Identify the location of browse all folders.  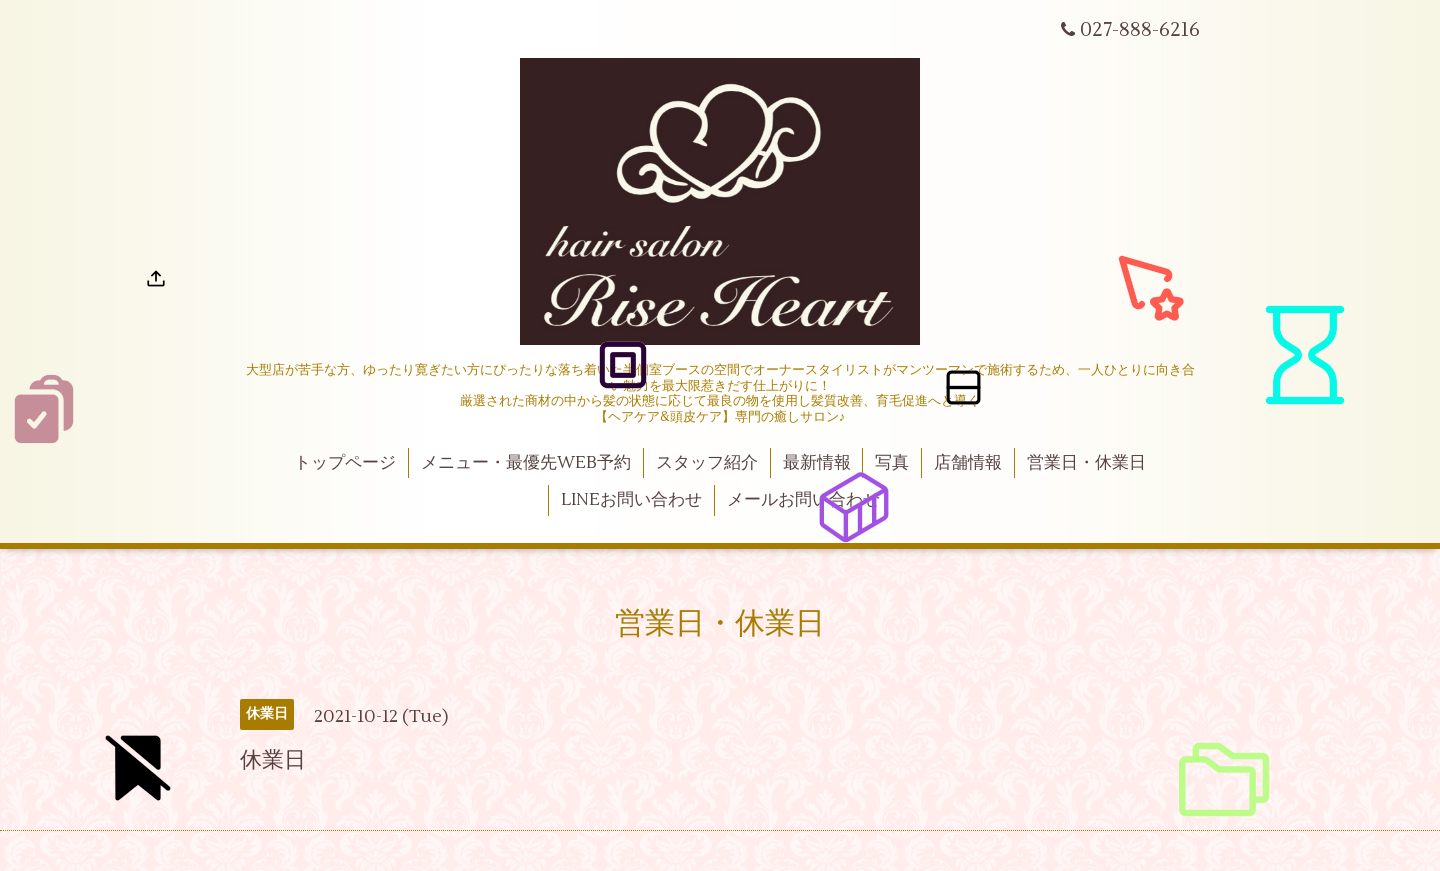
(1222, 779).